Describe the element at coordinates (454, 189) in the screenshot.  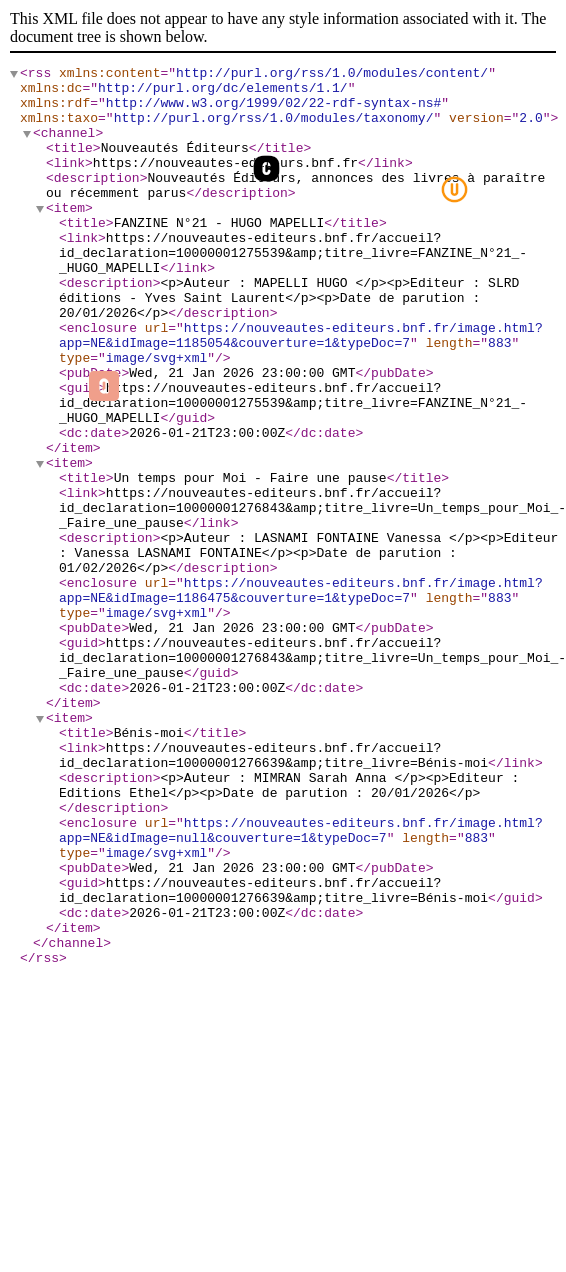
I see `indicates an unread item or status` at that location.